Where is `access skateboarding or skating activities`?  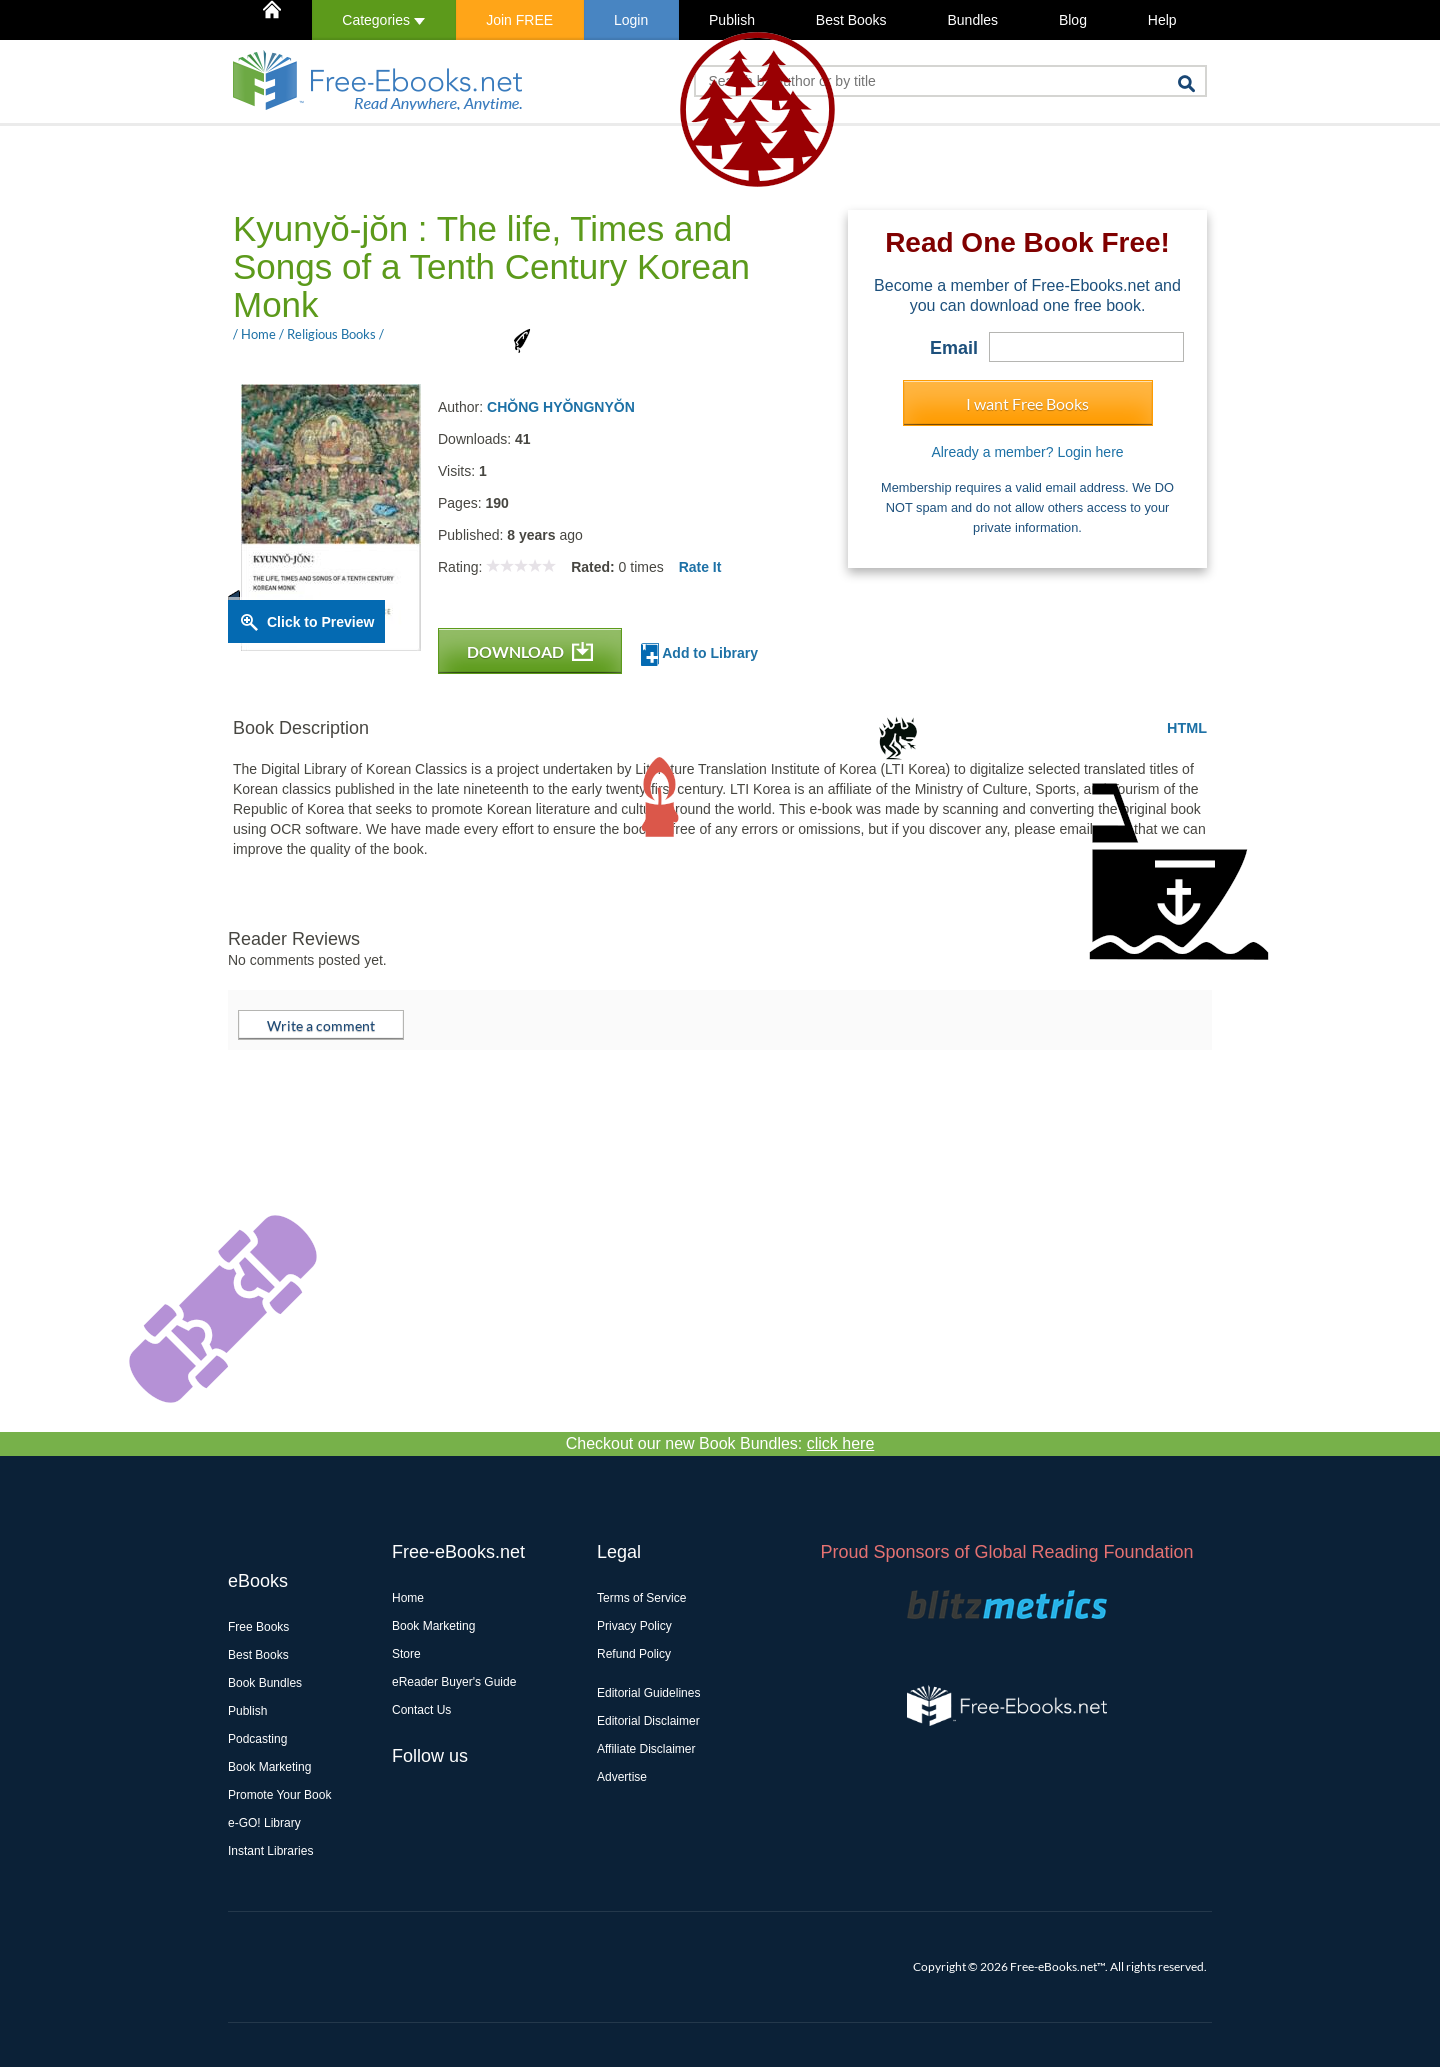
access skateboarding or skating activities is located at coordinates (223, 1309).